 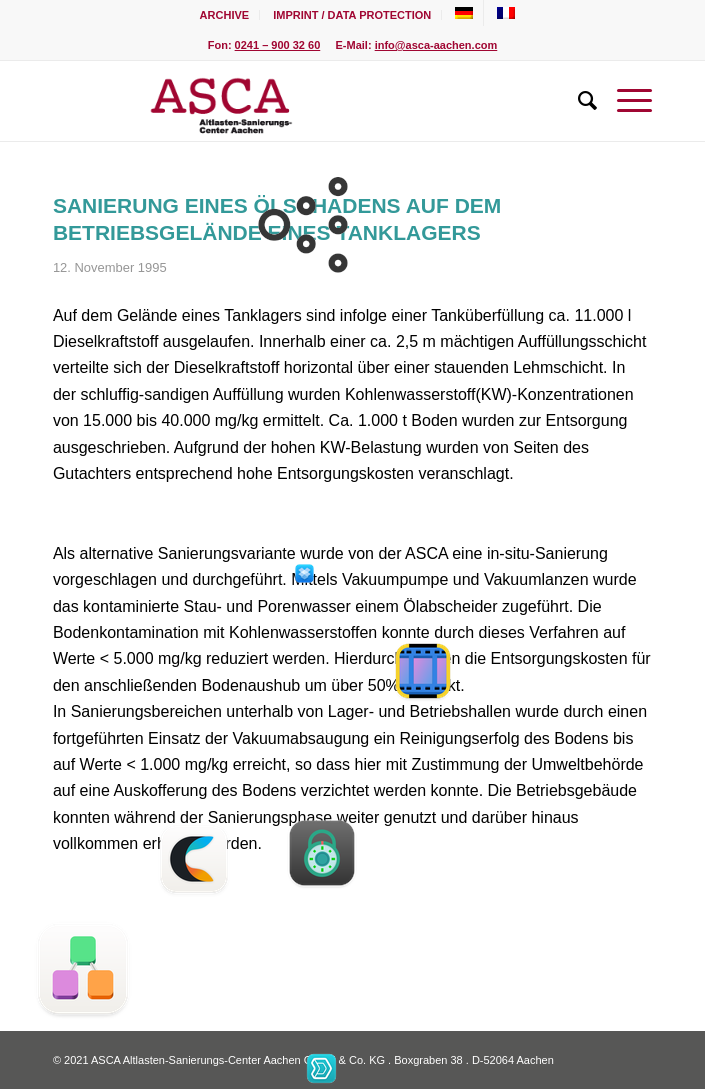 What do you see at coordinates (322, 853) in the screenshot?
I see `open keysmith authenticator app` at bounding box center [322, 853].